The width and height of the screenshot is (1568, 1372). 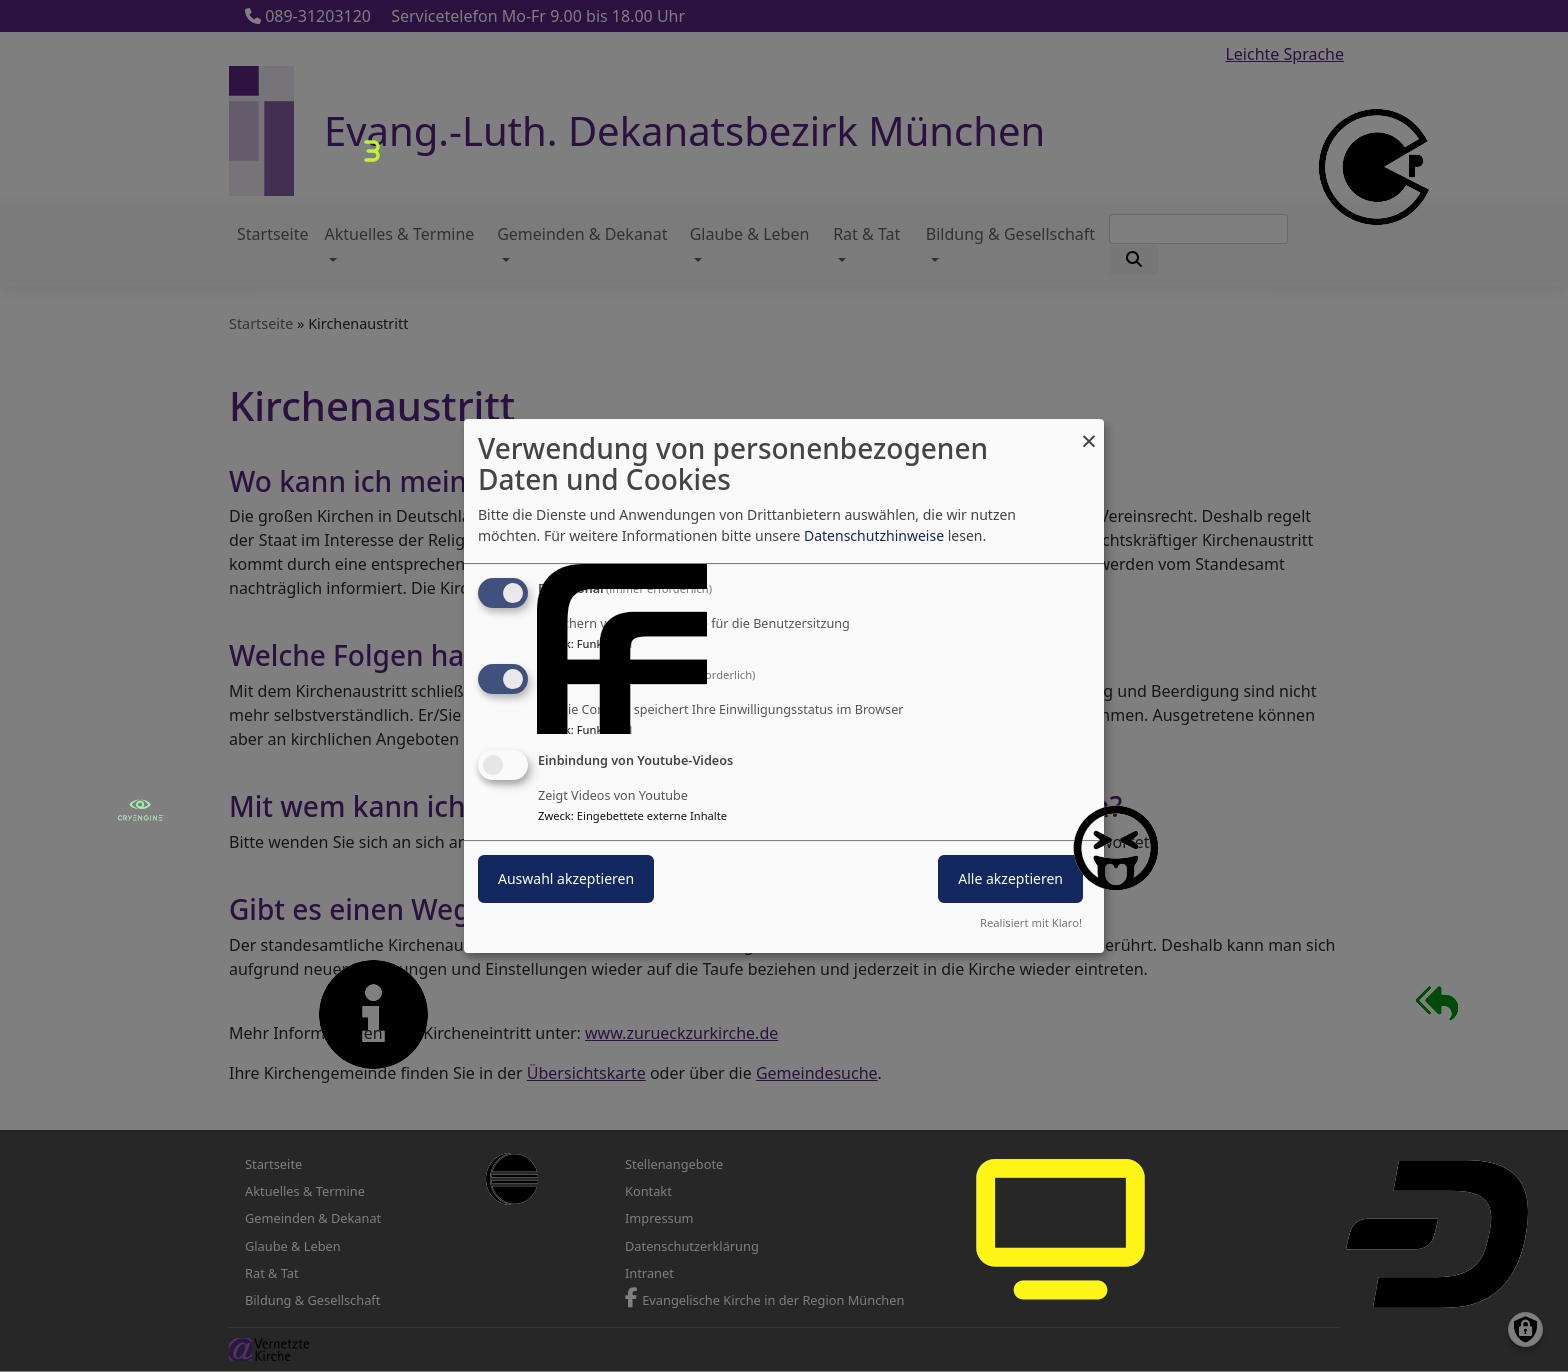 What do you see at coordinates (1437, 1004) in the screenshot?
I see `reply to all recipients` at bounding box center [1437, 1004].